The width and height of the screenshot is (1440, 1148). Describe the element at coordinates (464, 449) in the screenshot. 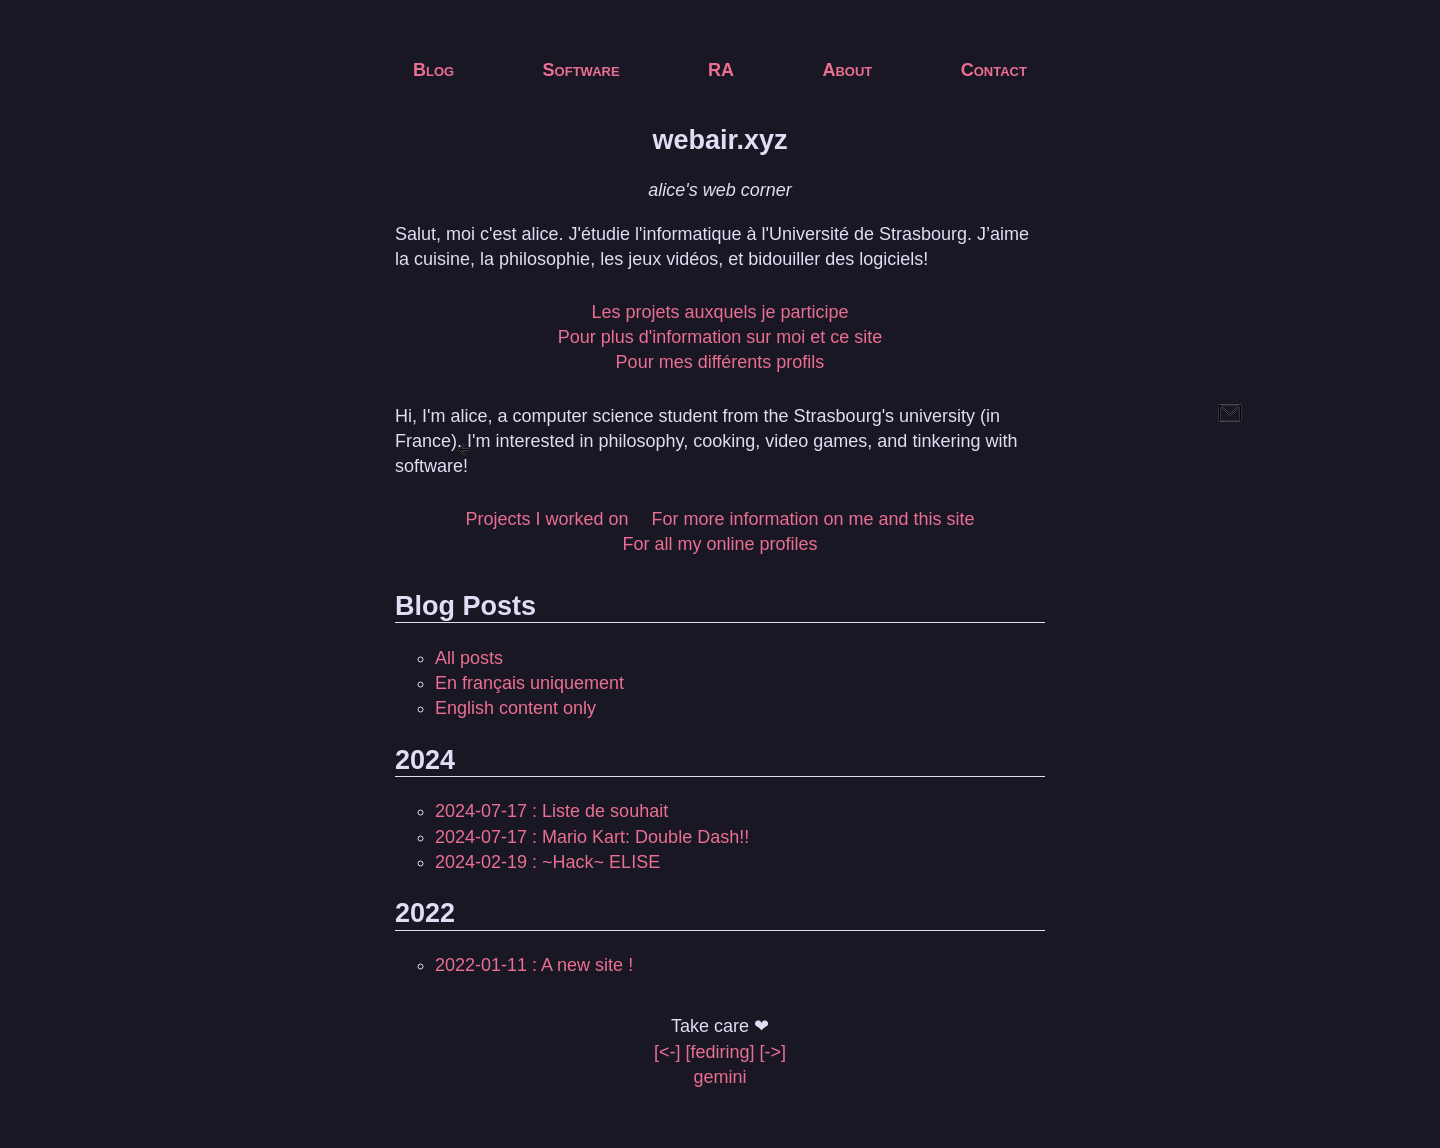

I see `go back to the previous screen` at that location.